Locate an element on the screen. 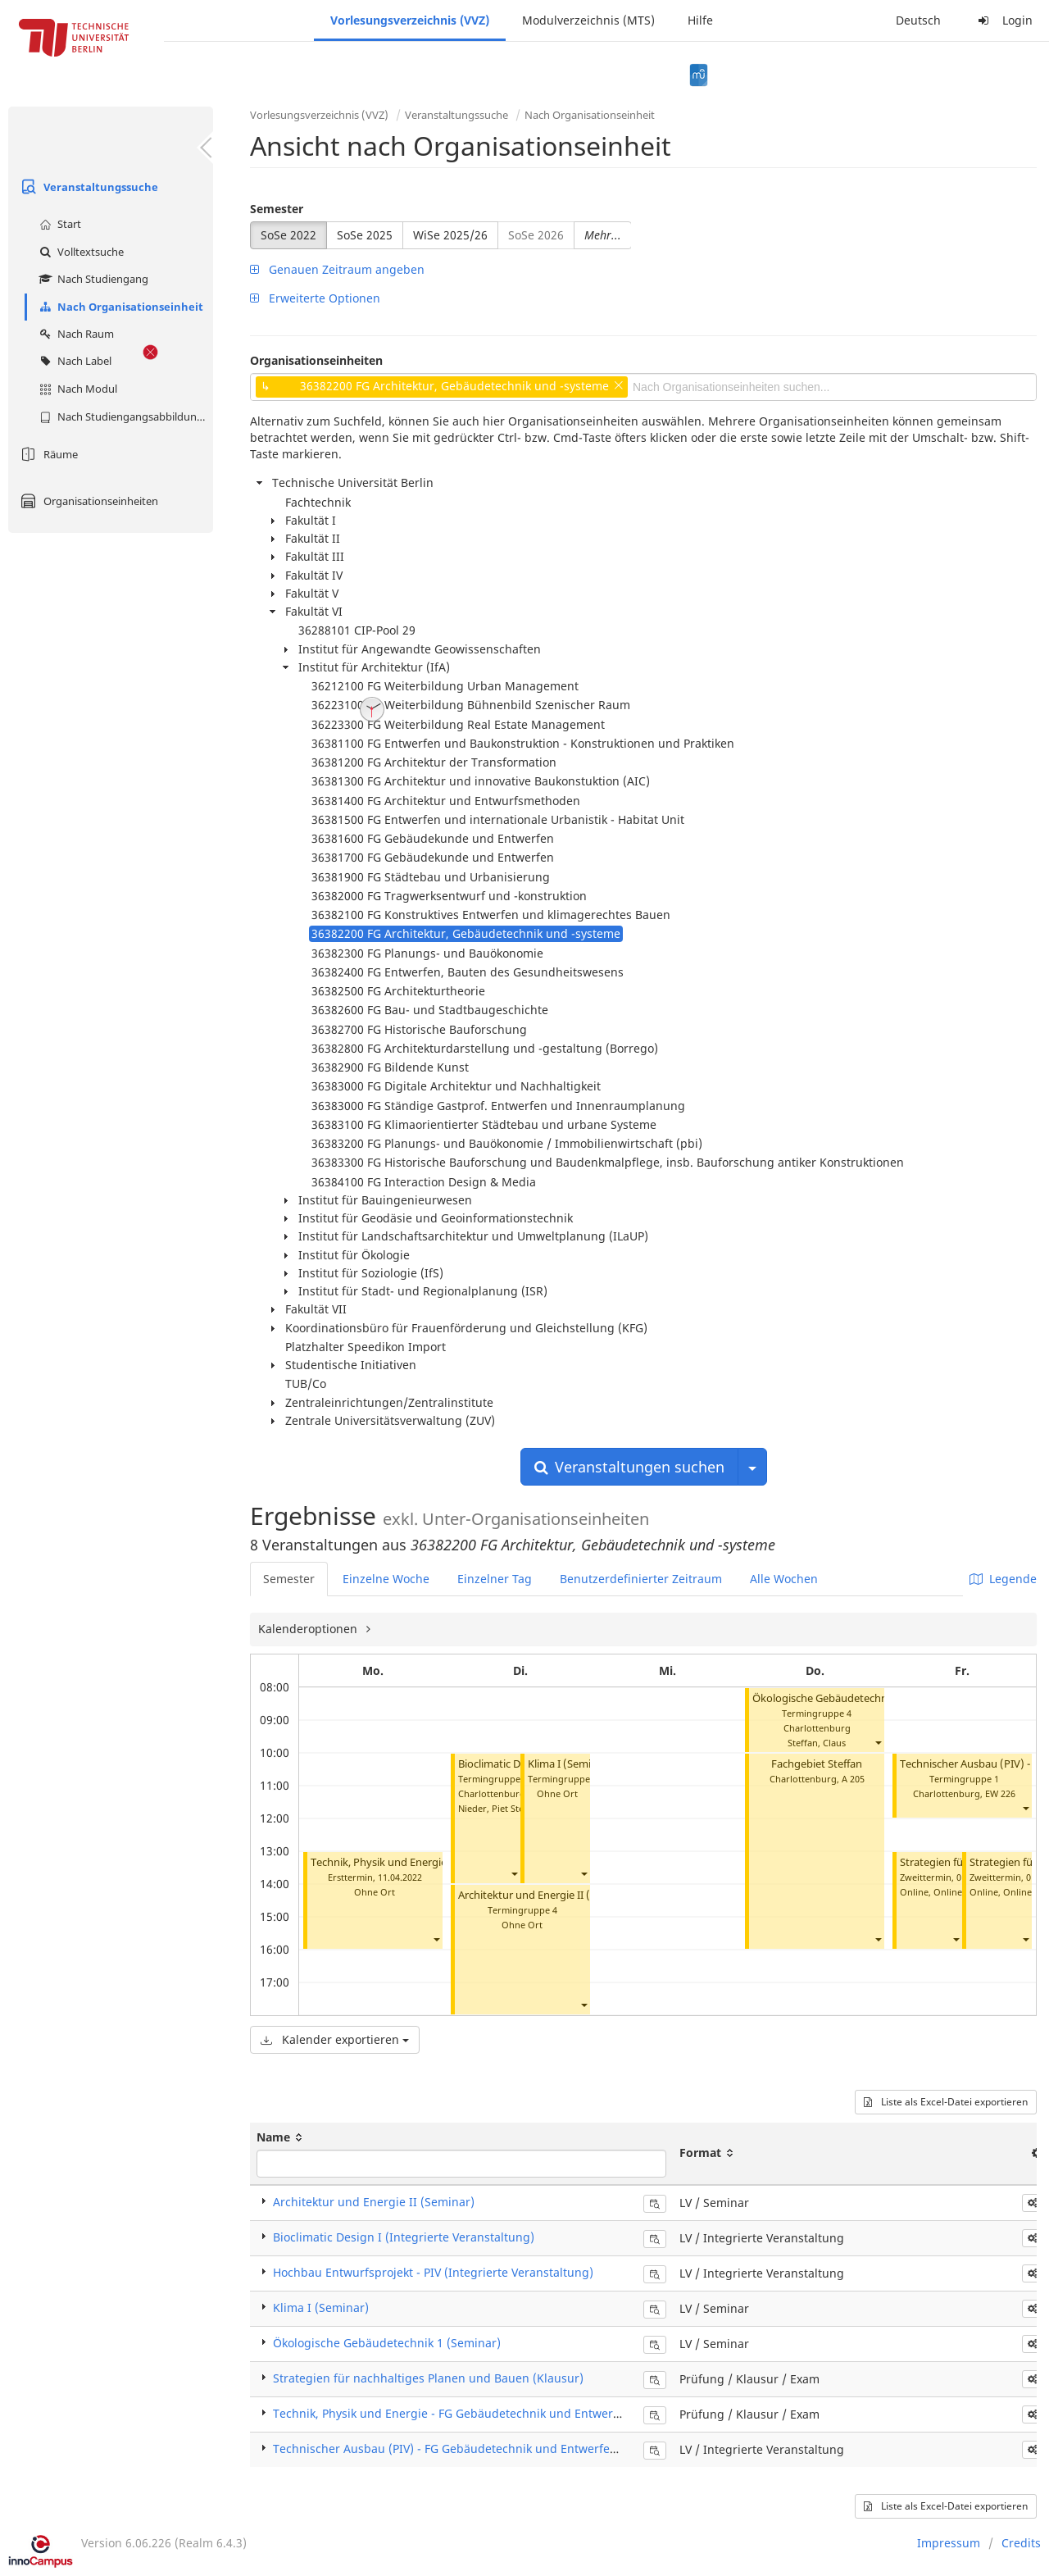  open date and time settings is located at coordinates (372, 709).